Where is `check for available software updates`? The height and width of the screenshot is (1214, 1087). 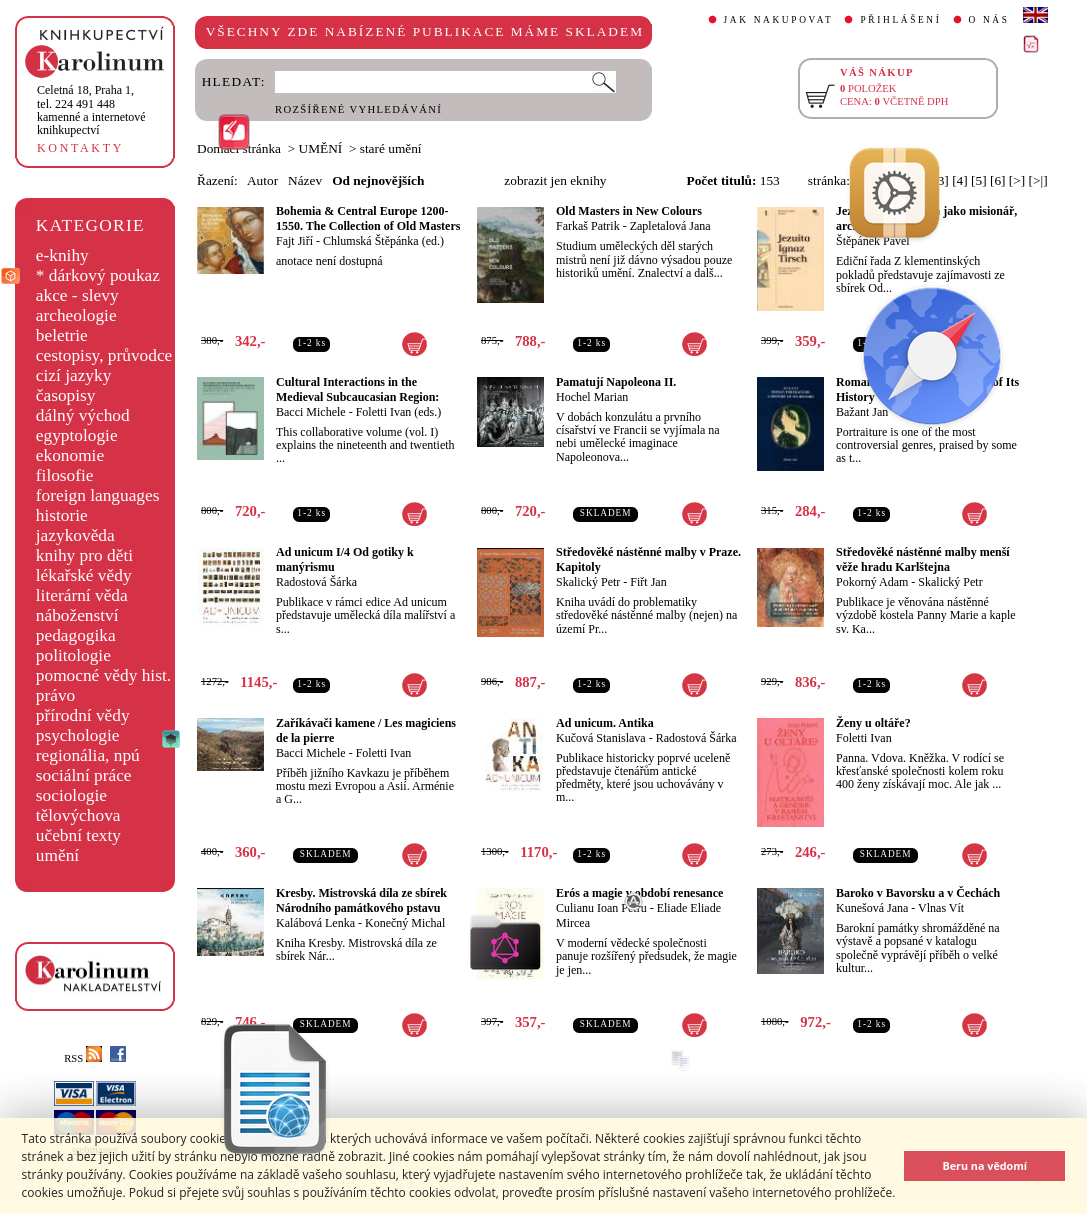
check for available software updates is located at coordinates (633, 901).